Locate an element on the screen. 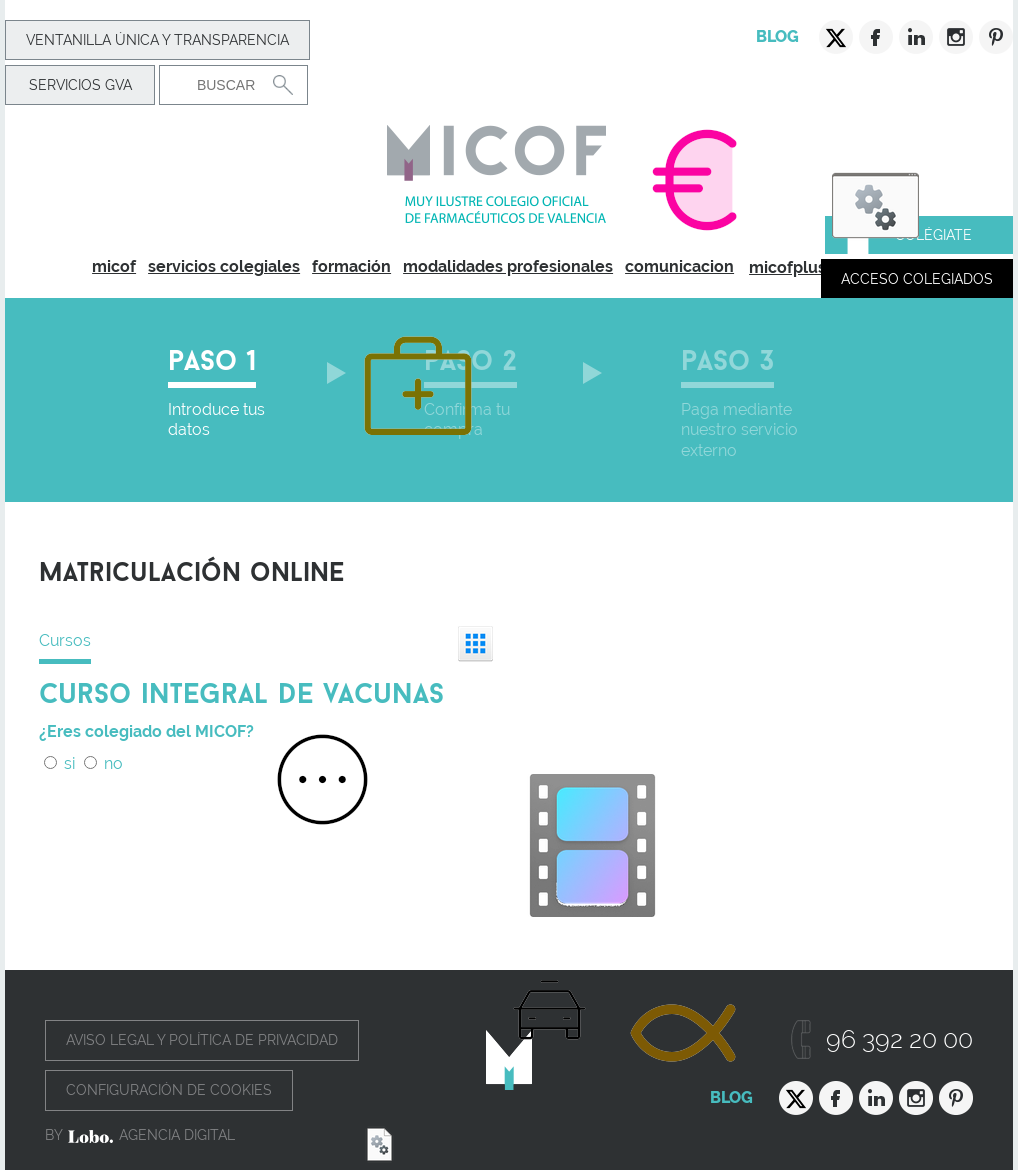 This screenshot has width=1018, height=1170. access first aid or medical resources is located at coordinates (418, 390).